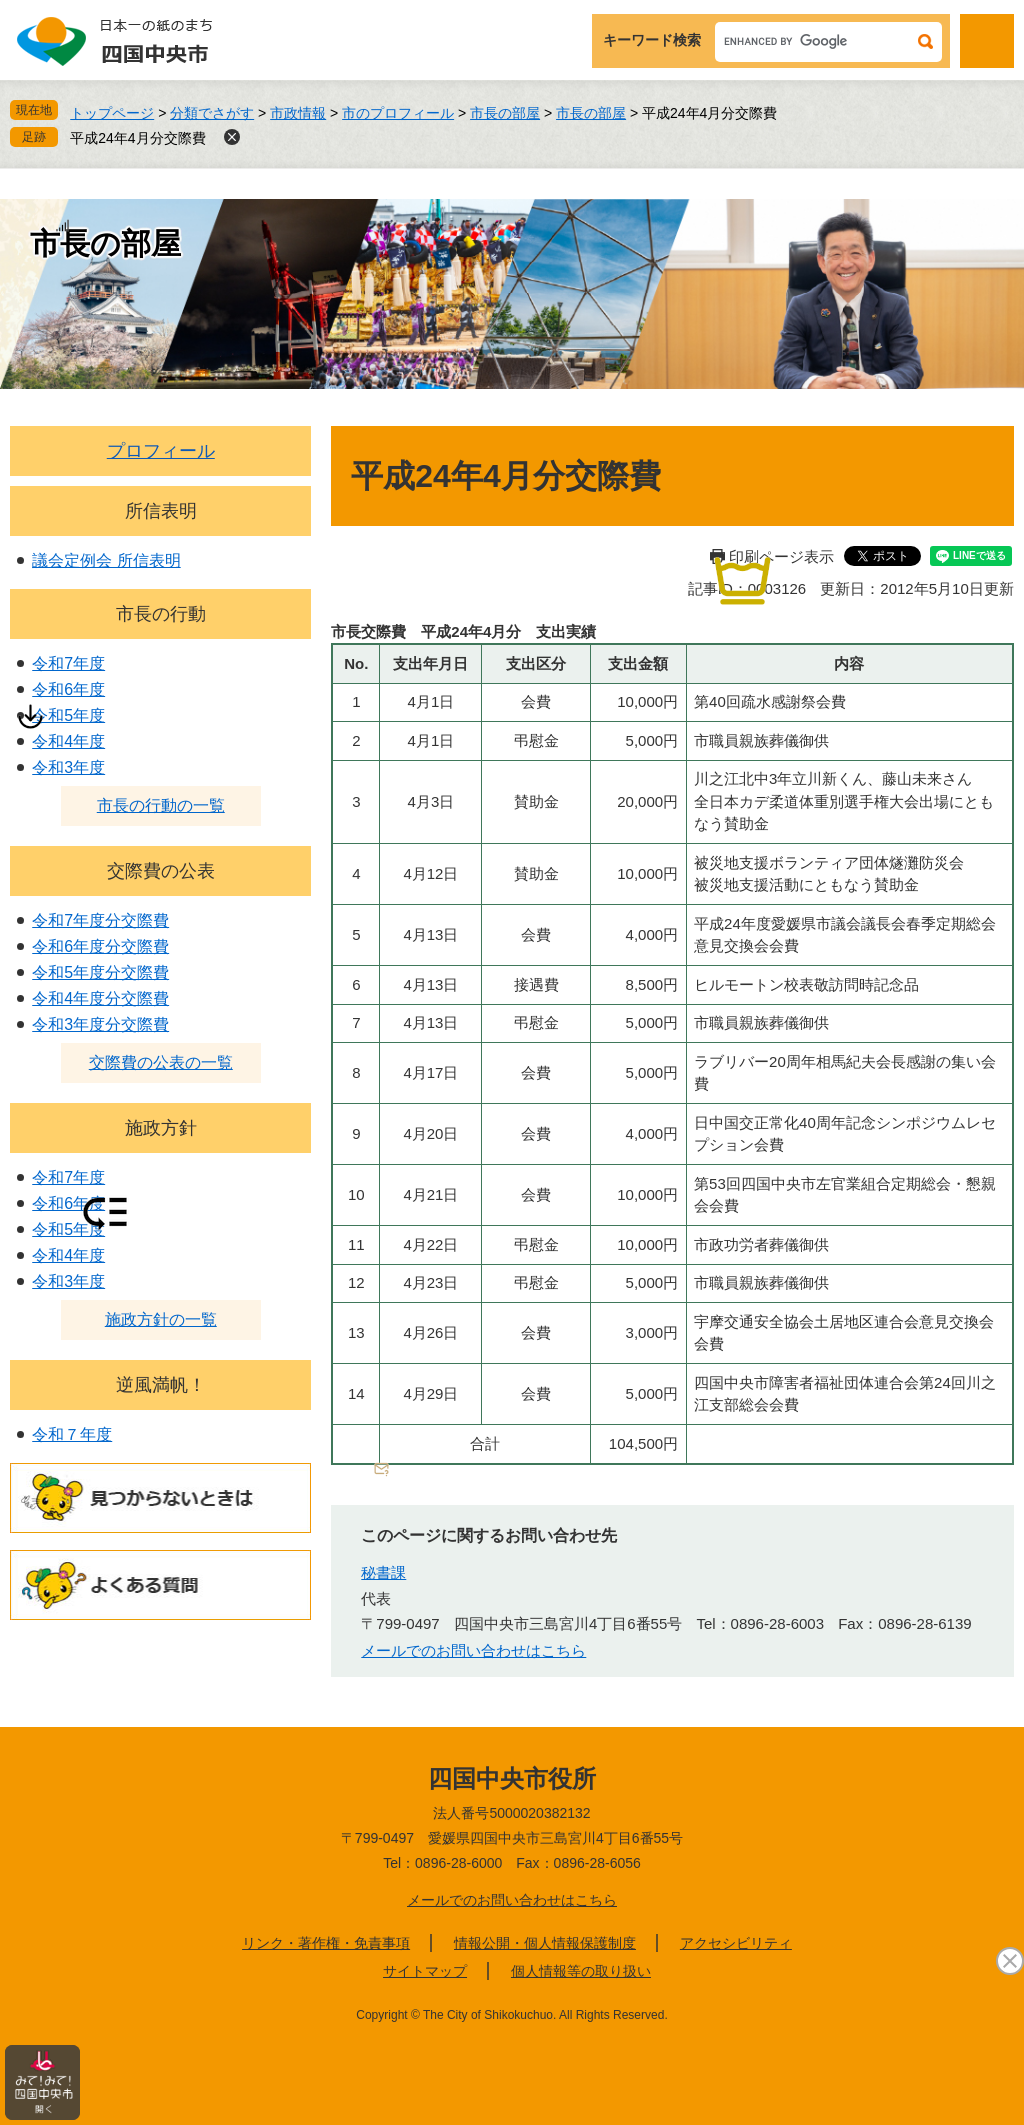  Describe the element at coordinates (30, 716) in the screenshot. I see `download file to device` at that location.